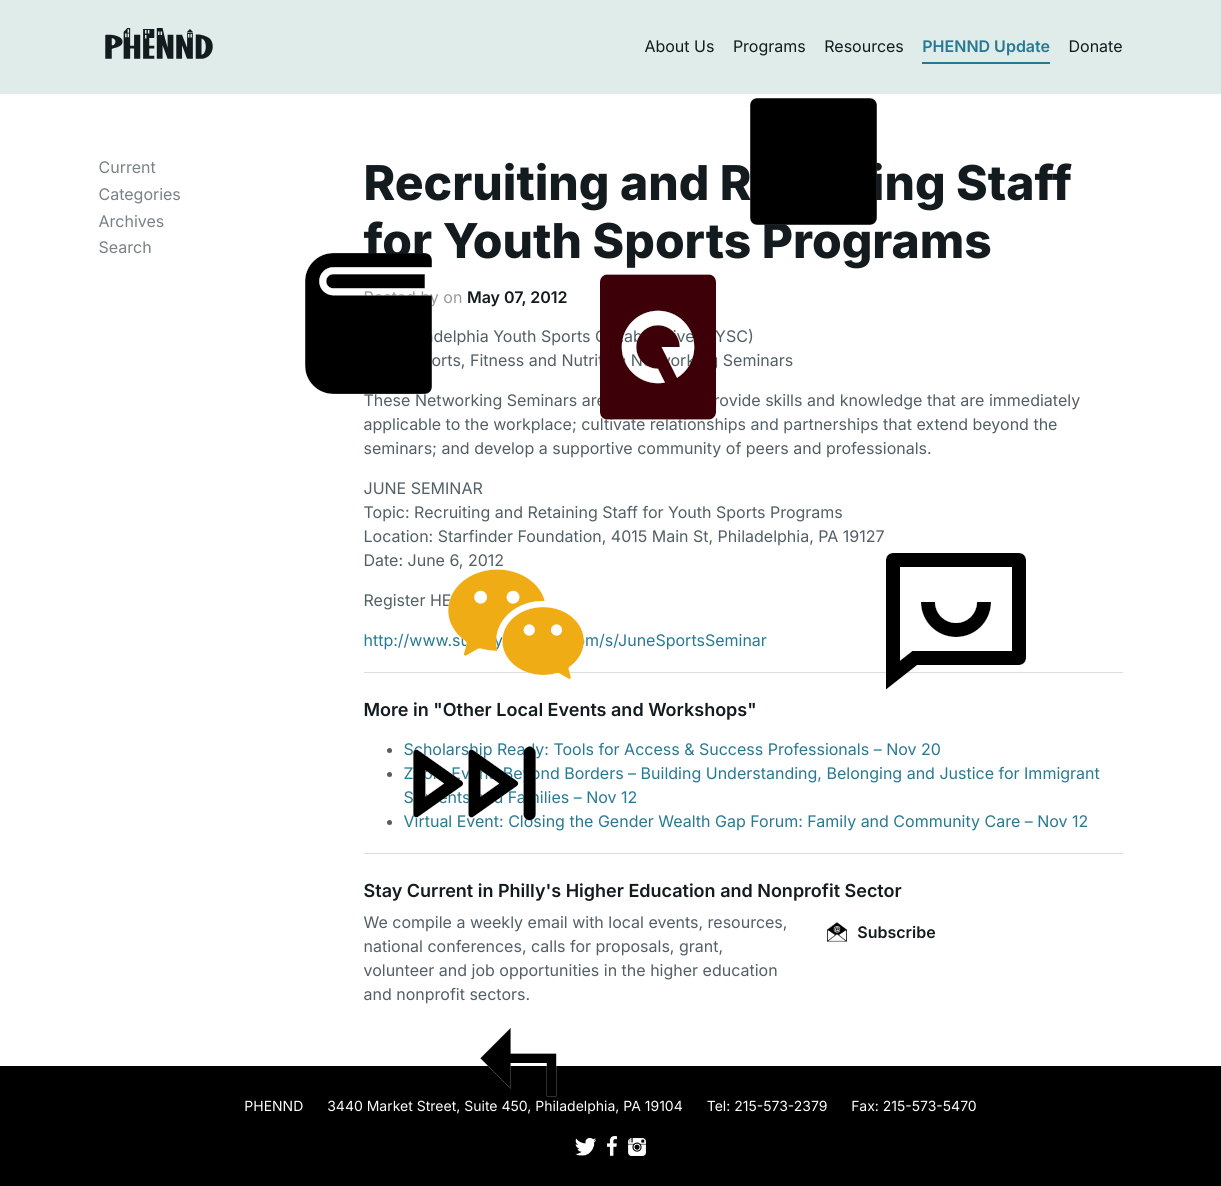 The height and width of the screenshot is (1186, 1221). I want to click on open your library or reading list, so click(368, 323).